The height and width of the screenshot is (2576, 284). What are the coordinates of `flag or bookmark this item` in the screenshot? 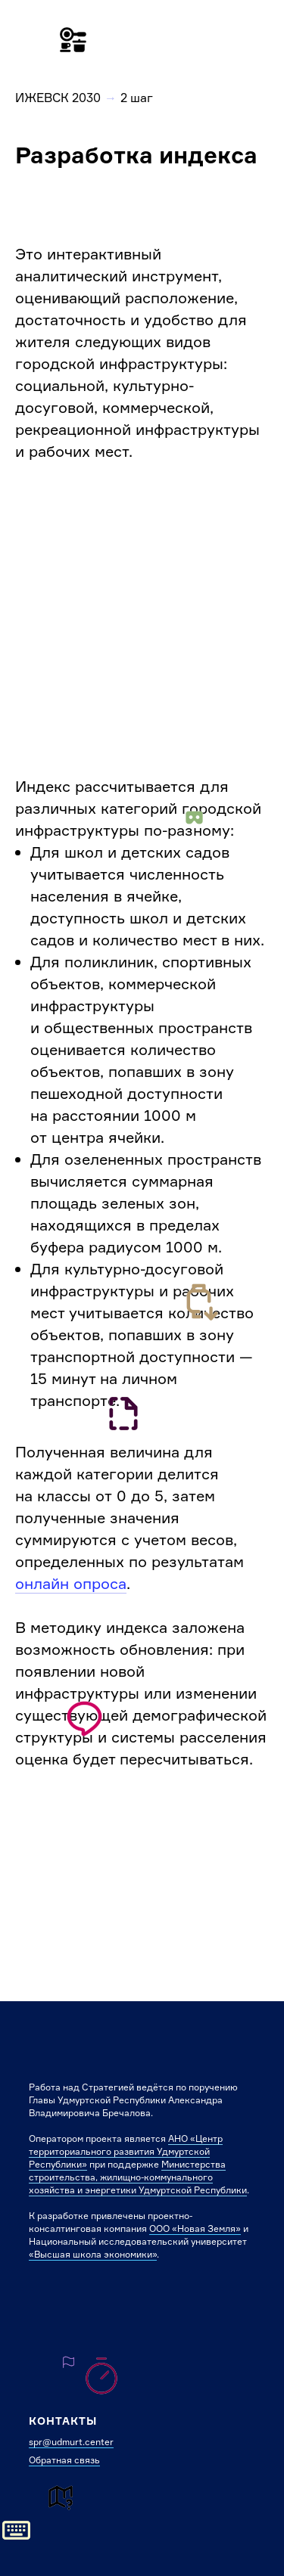 It's located at (68, 2362).